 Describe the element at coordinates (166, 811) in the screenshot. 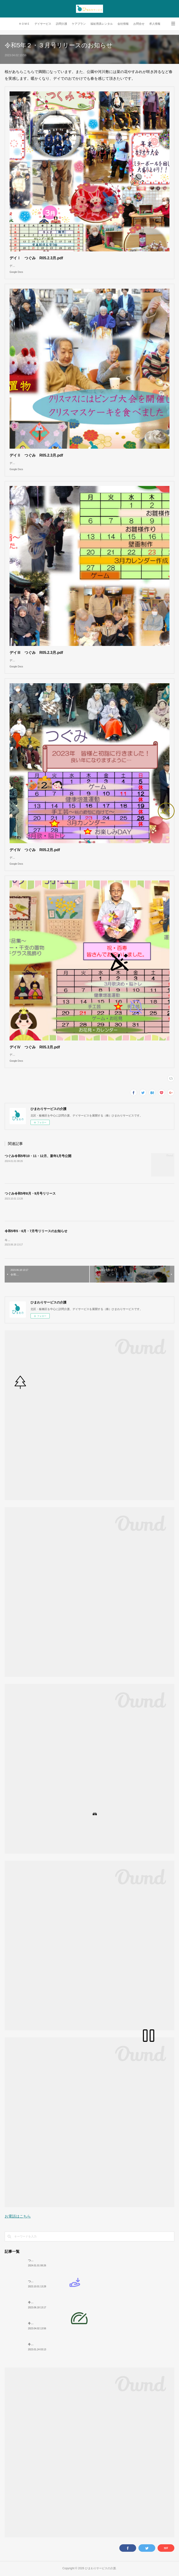

I see `go back to the beginning` at that location.